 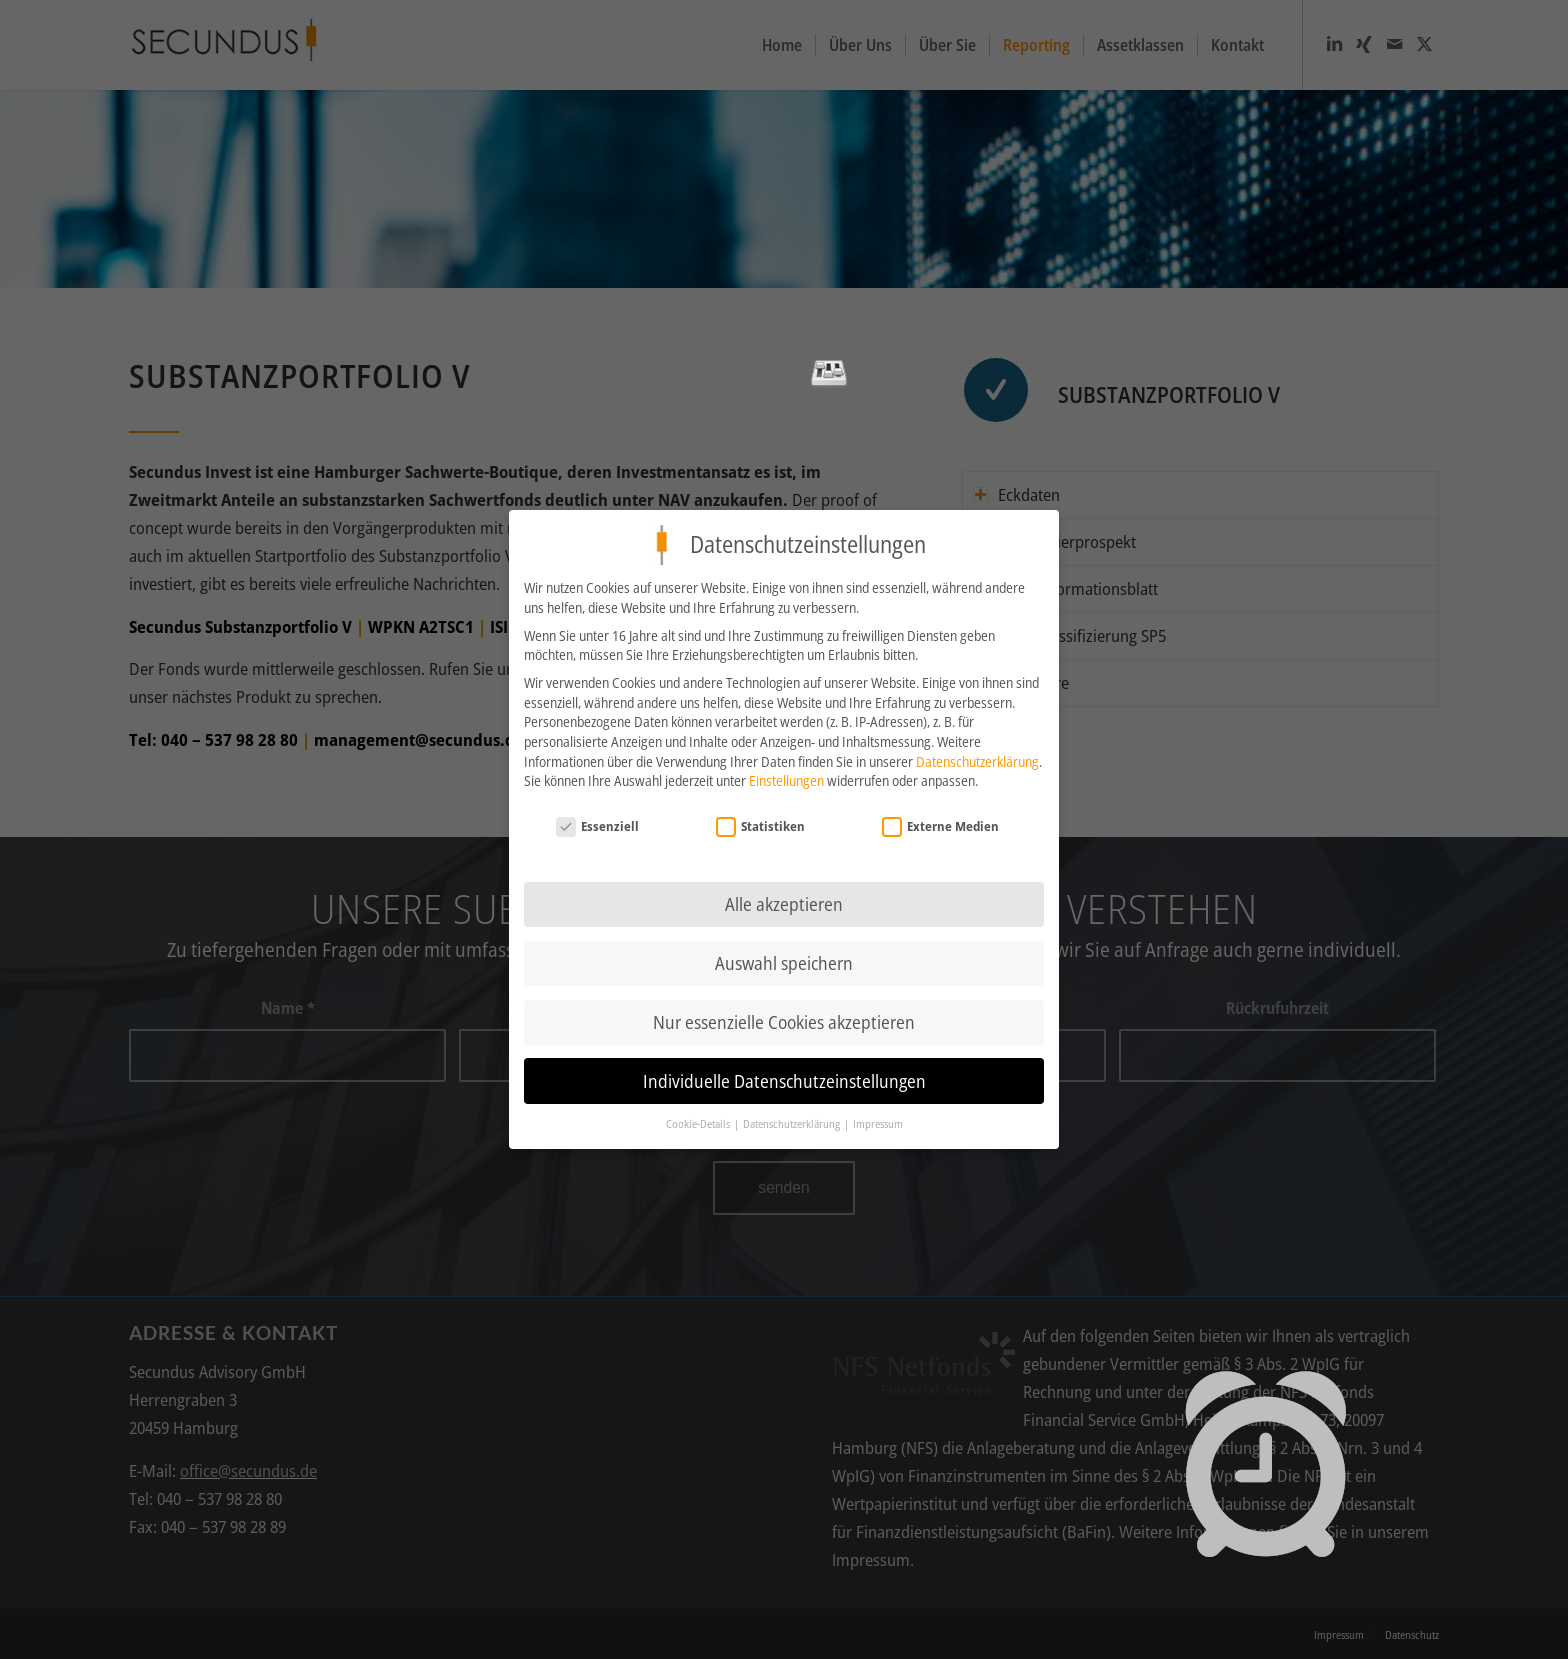 I want to click on indicates an active alarm is set, so click(x=1272, y=1458).